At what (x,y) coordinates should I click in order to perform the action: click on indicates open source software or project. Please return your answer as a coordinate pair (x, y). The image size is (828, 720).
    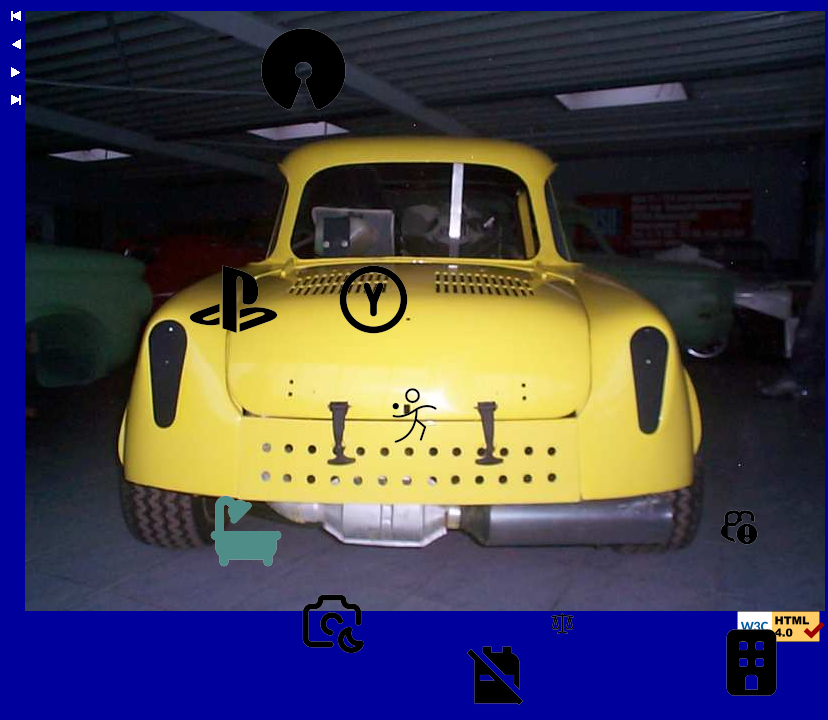
    Looking at the image, I should click on (303, 70).